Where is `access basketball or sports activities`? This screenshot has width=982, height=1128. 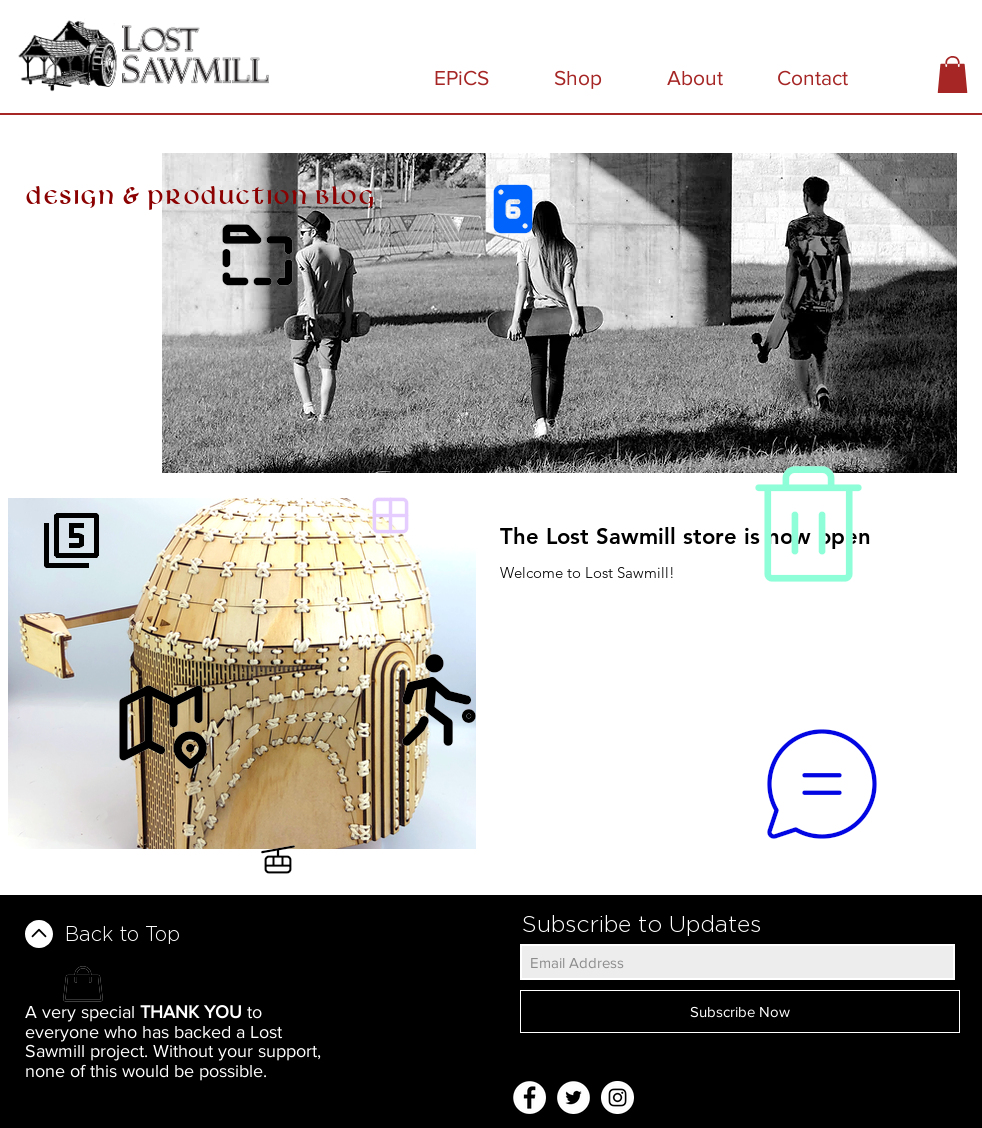
access basketball or sports activities is located at coordinates (439, 700).